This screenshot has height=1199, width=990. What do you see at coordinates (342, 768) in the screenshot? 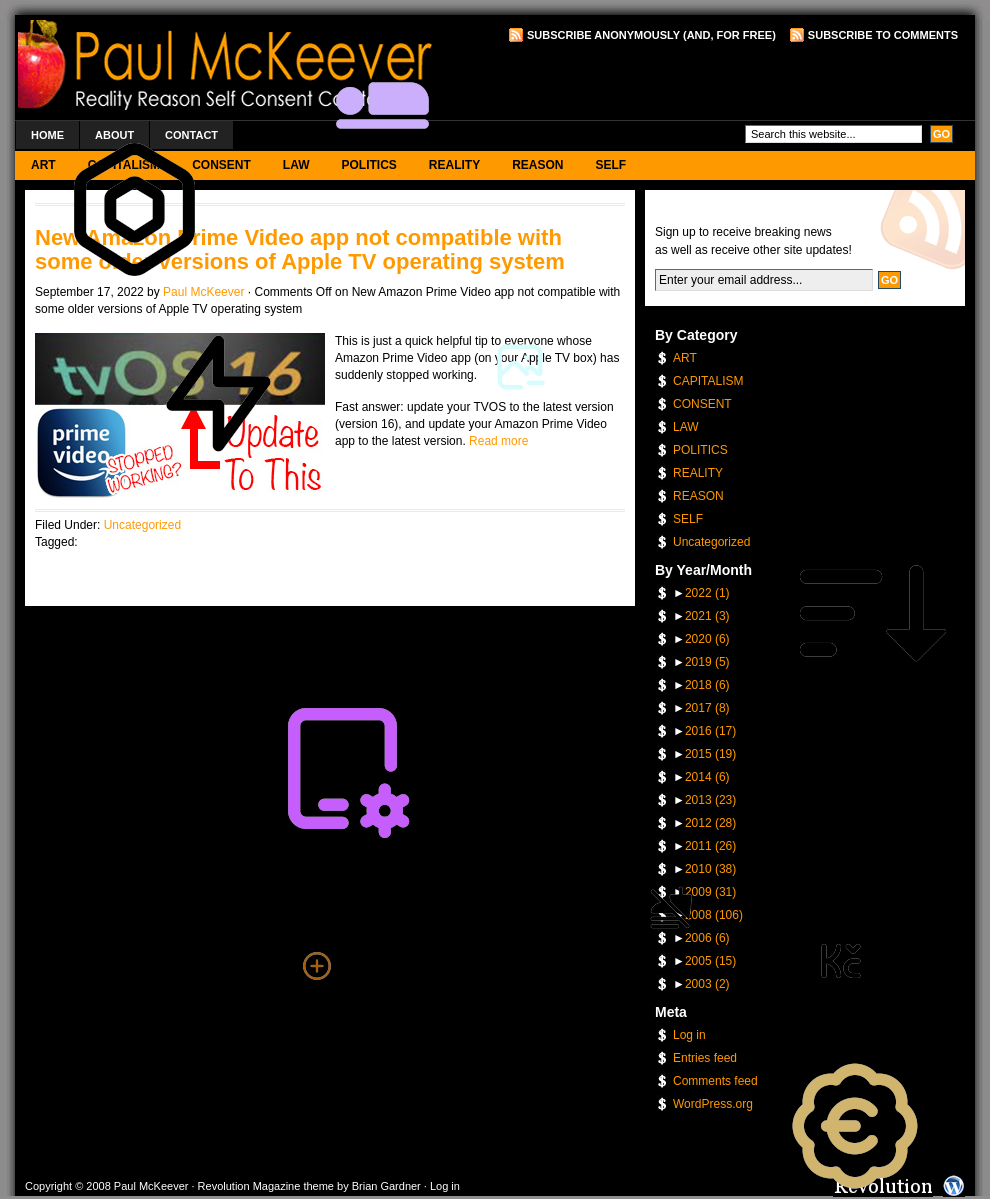
I see `access tablet device settings` at bounding box center [342, 768].